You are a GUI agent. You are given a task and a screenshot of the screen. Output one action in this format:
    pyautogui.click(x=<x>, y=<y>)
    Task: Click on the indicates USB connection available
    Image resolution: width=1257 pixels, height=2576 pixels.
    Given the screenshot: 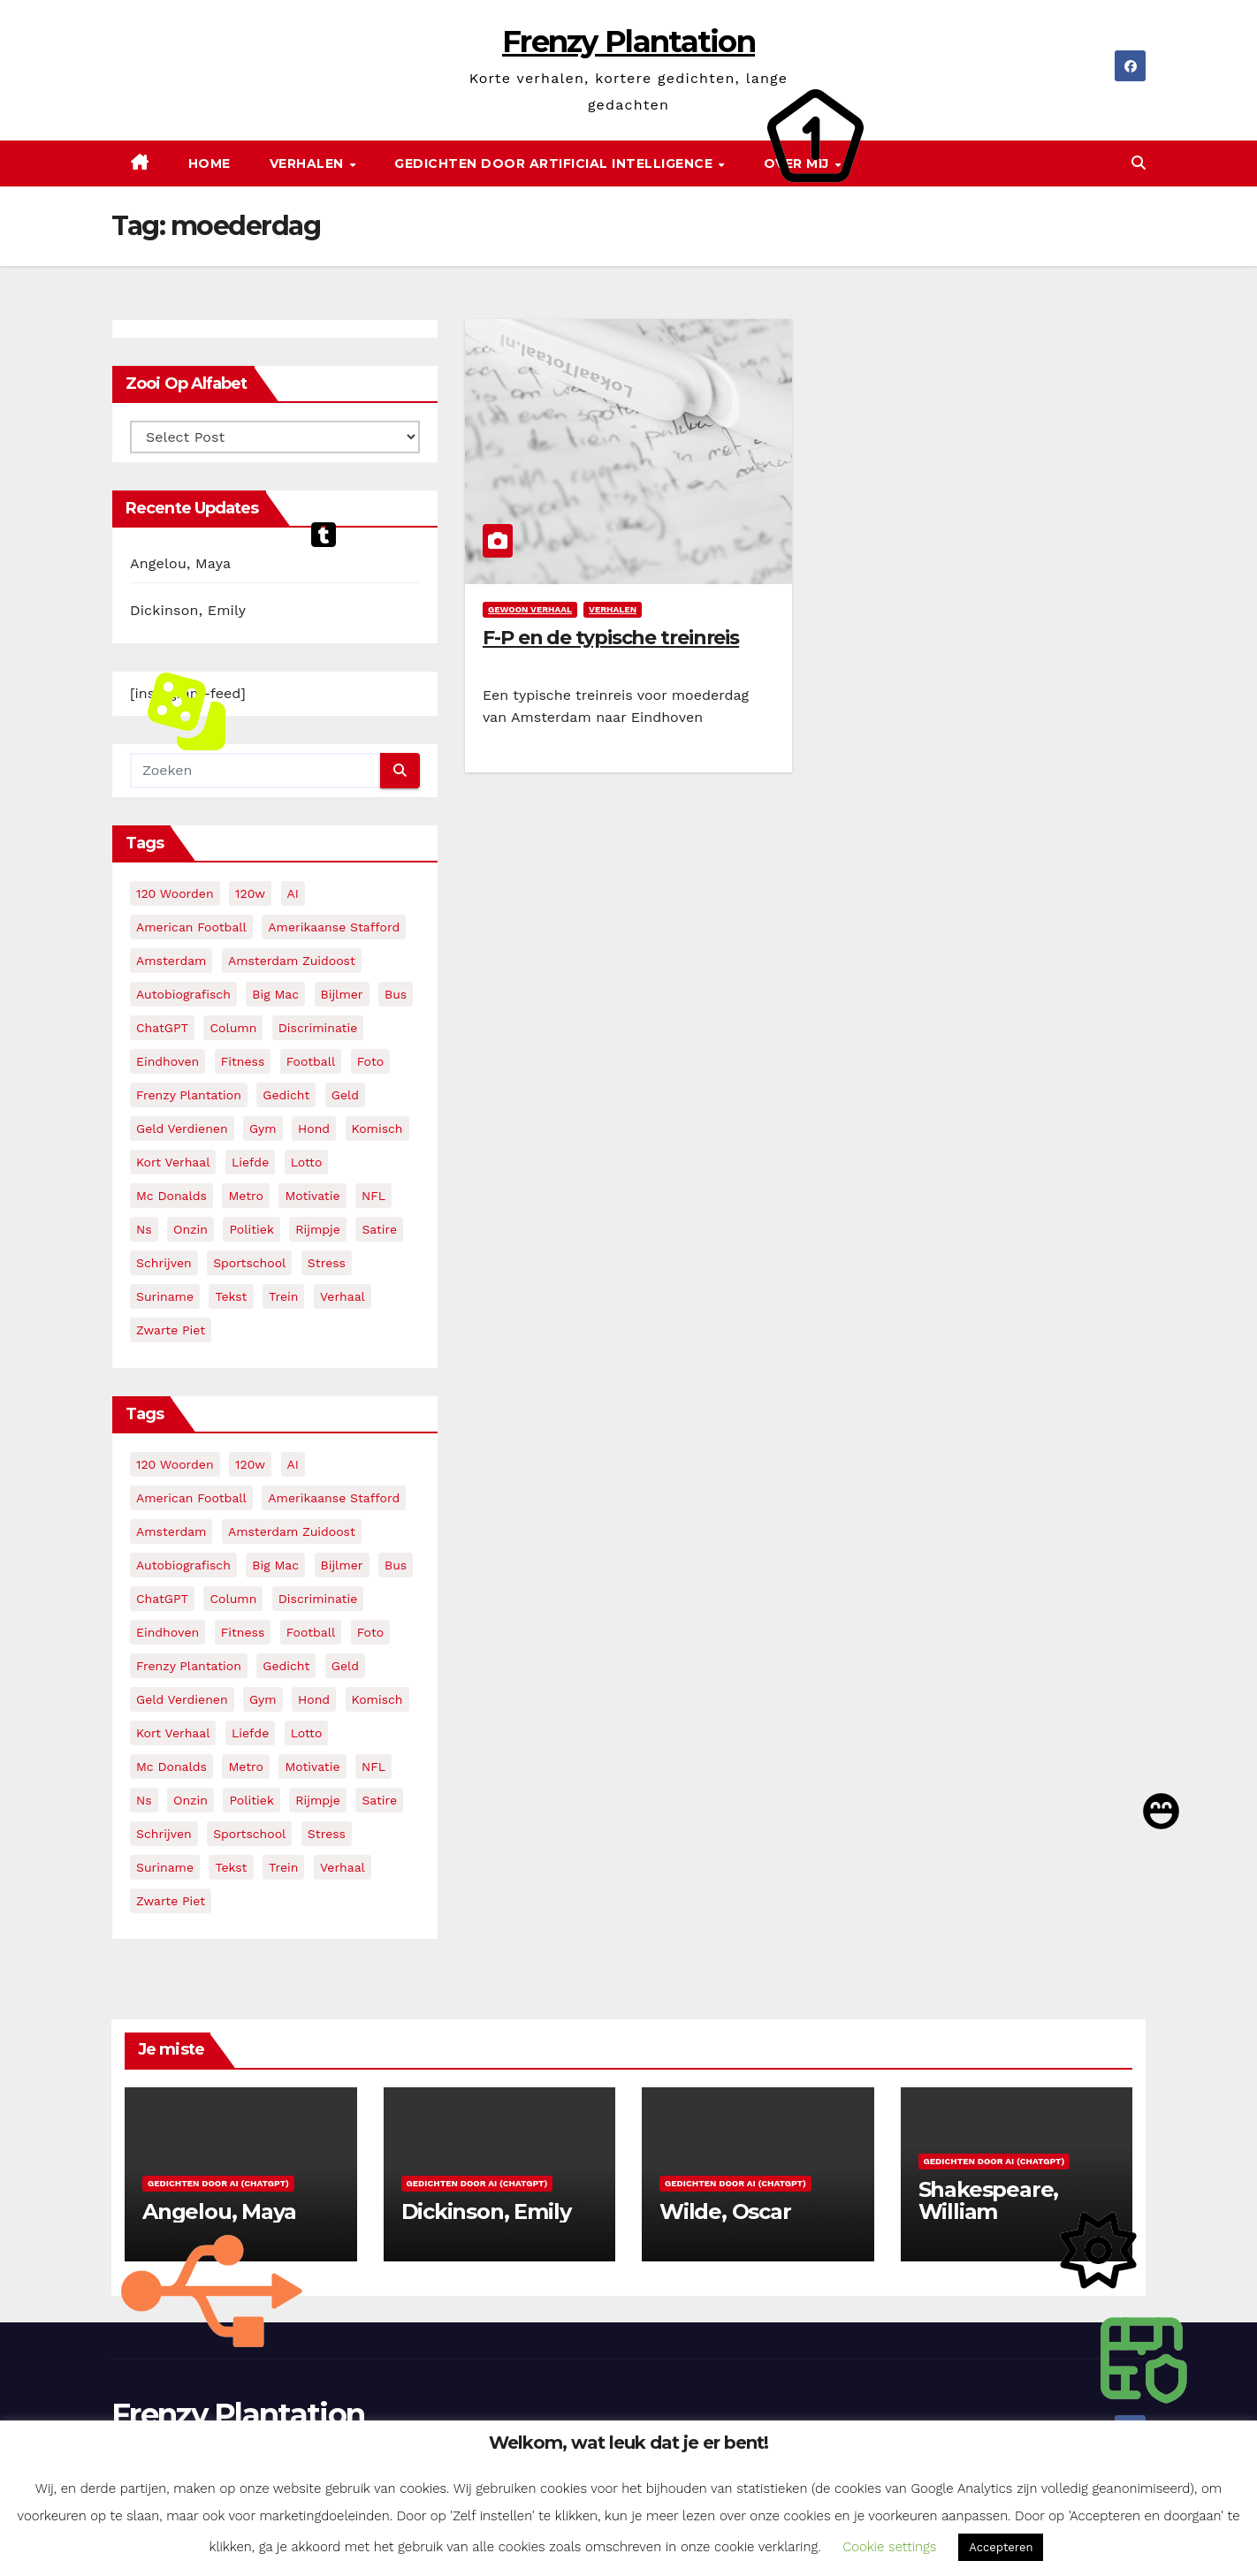 What is the action you would take?
    pyautogui.click(x=212, y=2291)
    